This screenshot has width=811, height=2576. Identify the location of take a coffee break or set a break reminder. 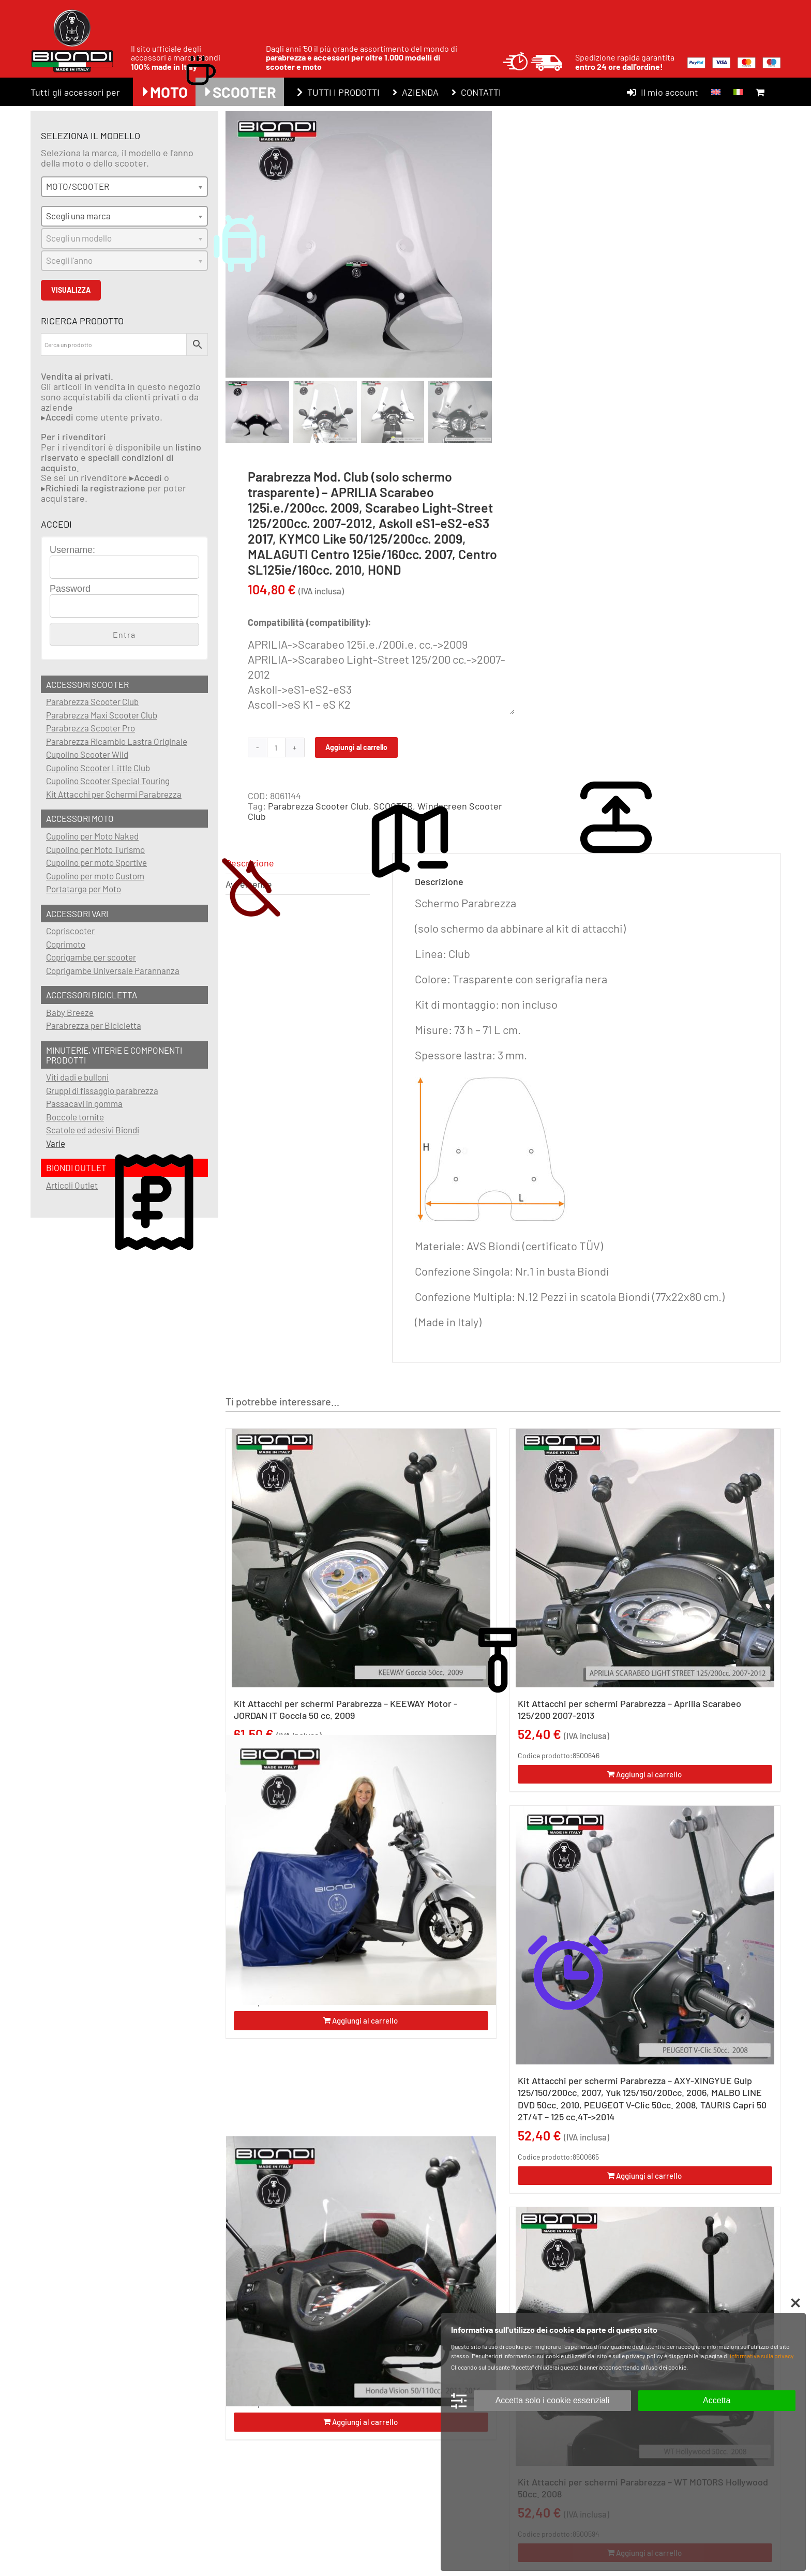
(200, 71).